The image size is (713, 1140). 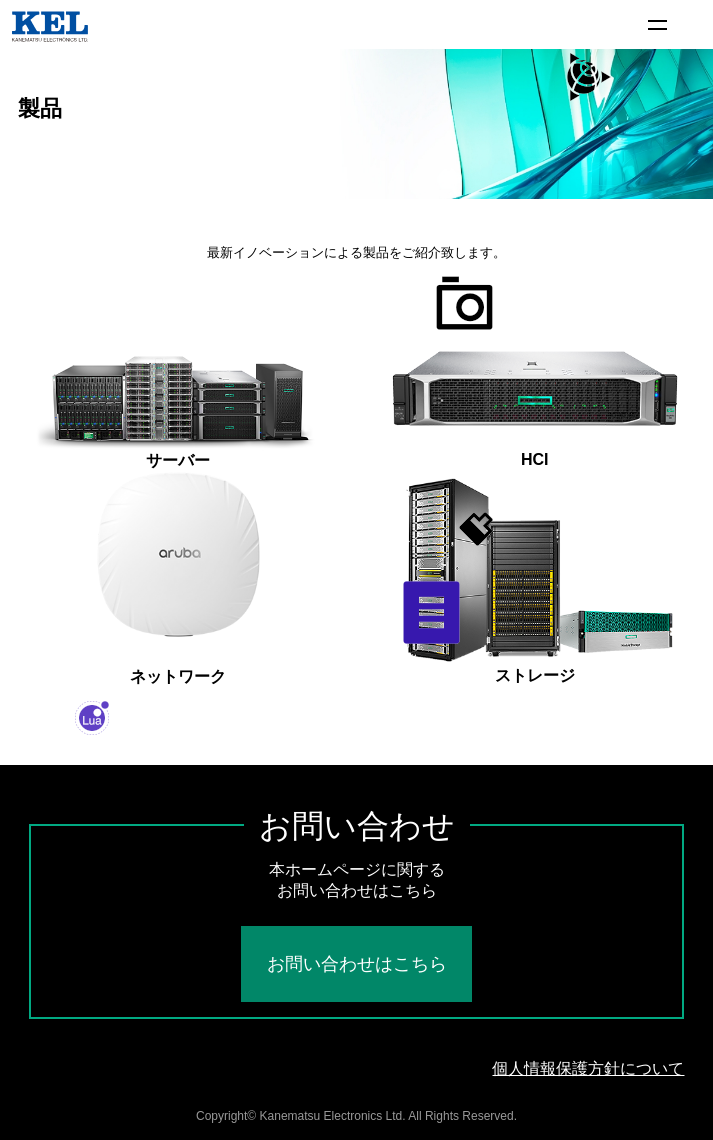 I want to click on access brush or painting tools, so click(x=477, y=528).